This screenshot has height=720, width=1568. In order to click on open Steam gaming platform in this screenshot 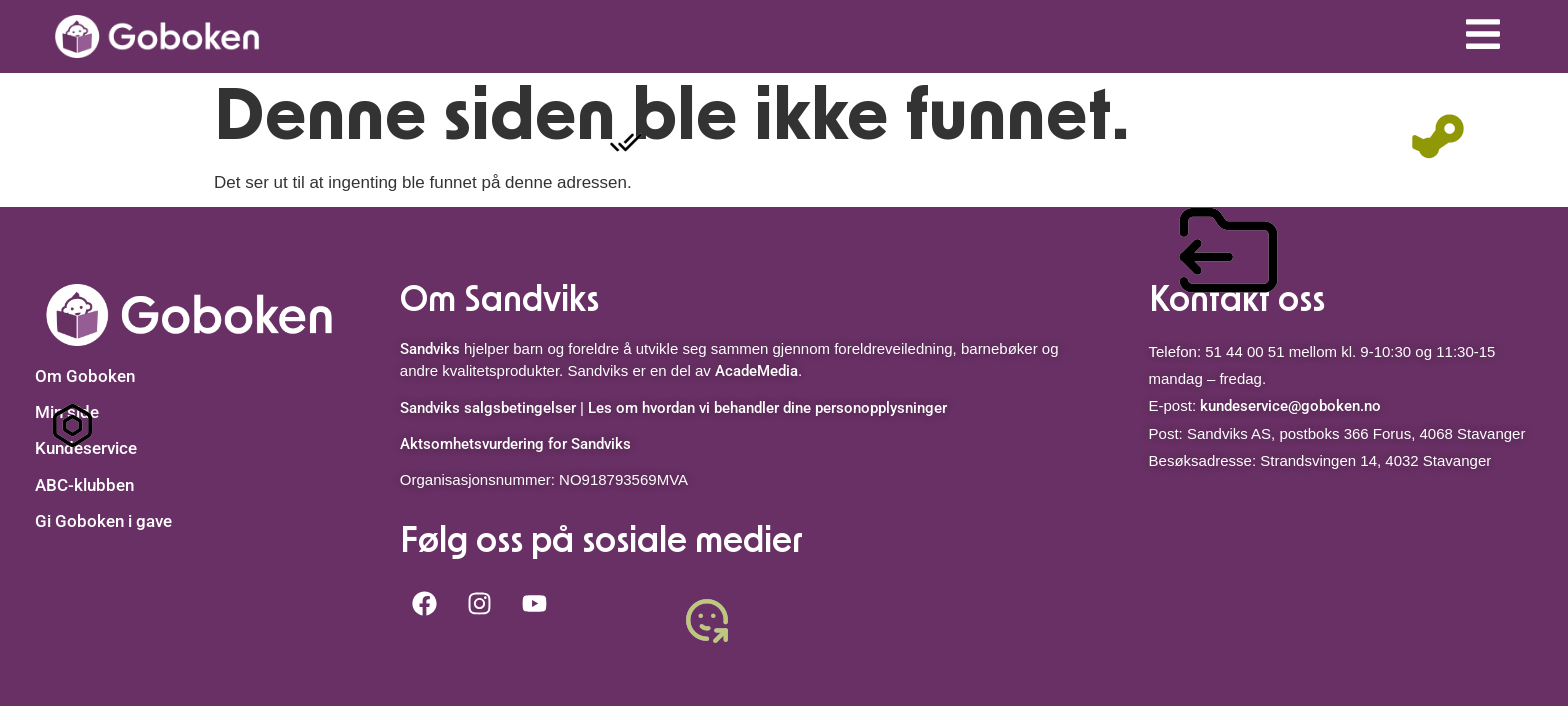, I will do `click(1438, 135)`.